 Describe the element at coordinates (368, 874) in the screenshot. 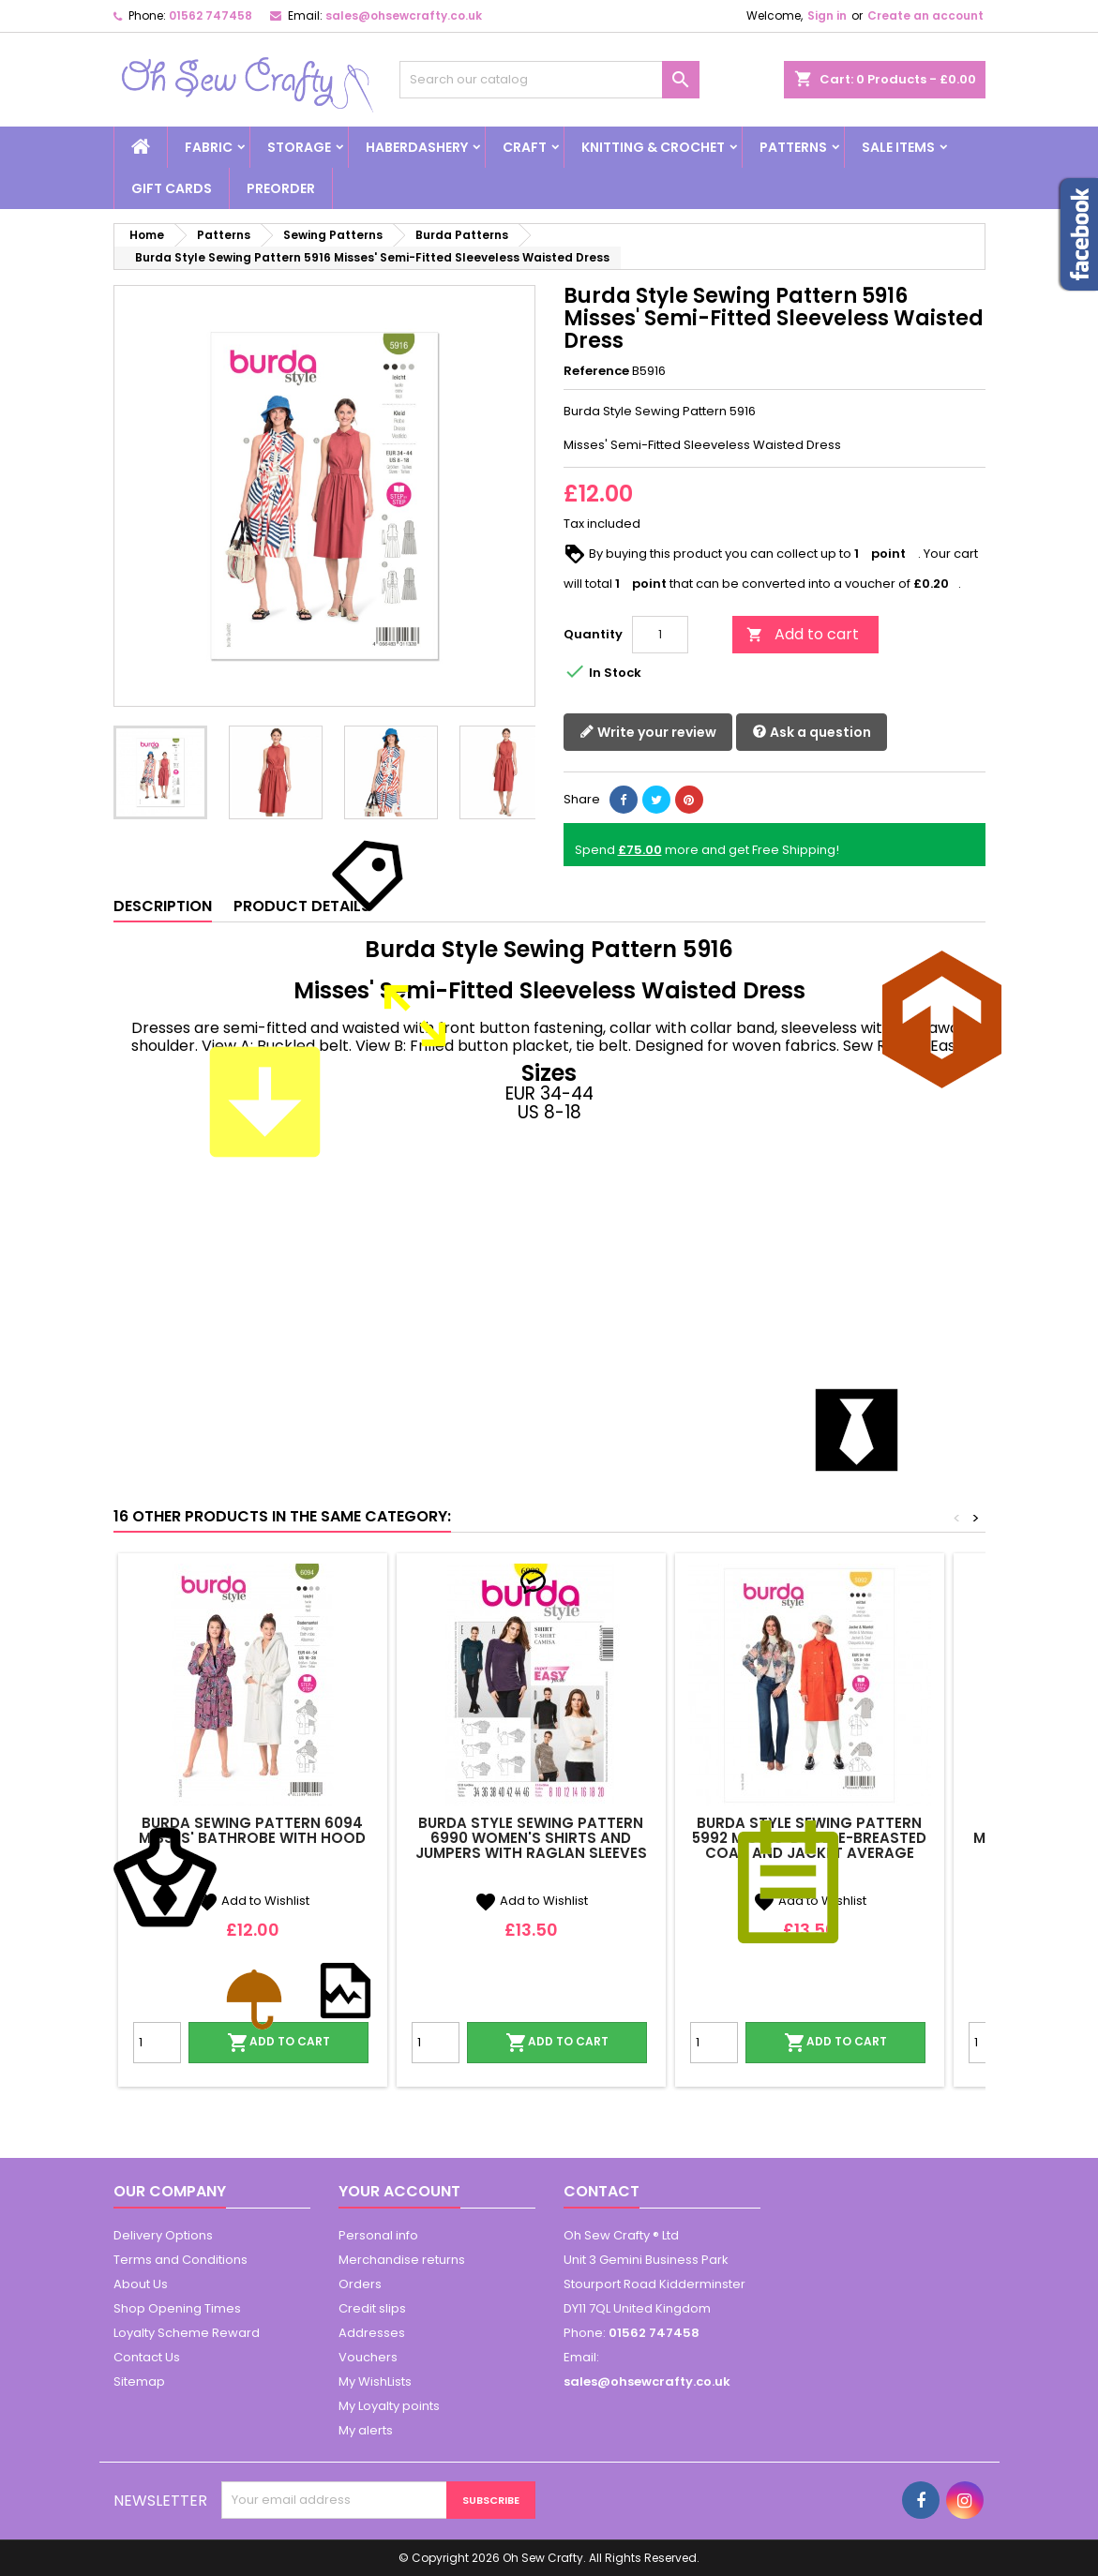

I see `view or apply a price tag to an item` at that location.